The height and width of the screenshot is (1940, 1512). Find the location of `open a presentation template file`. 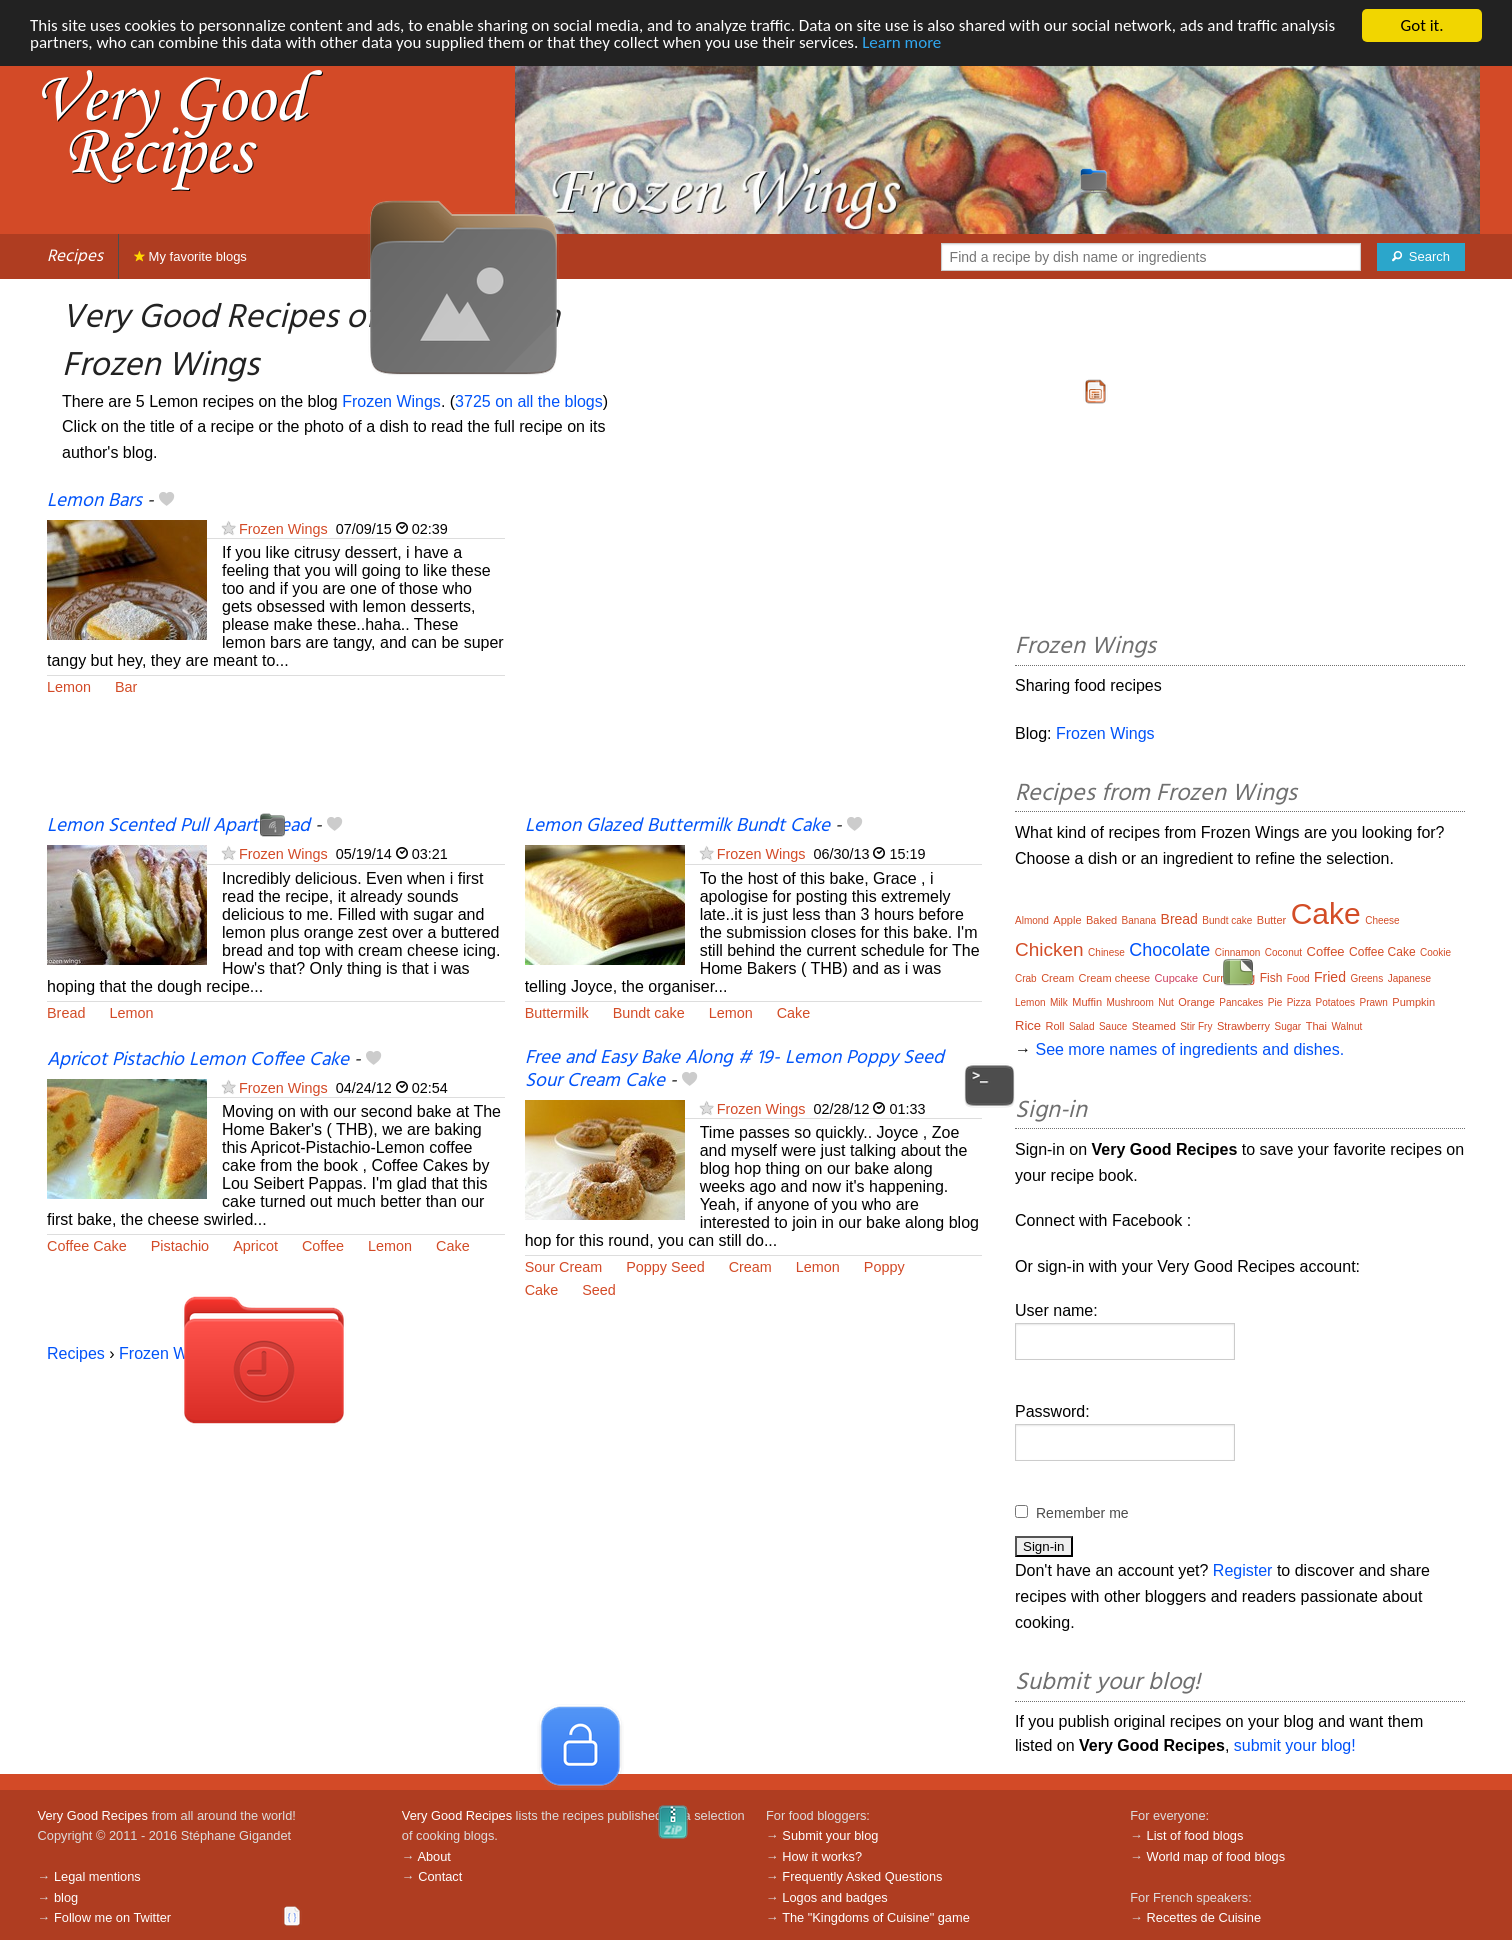

open a presentation template file is located at coordinates (1095, 391).